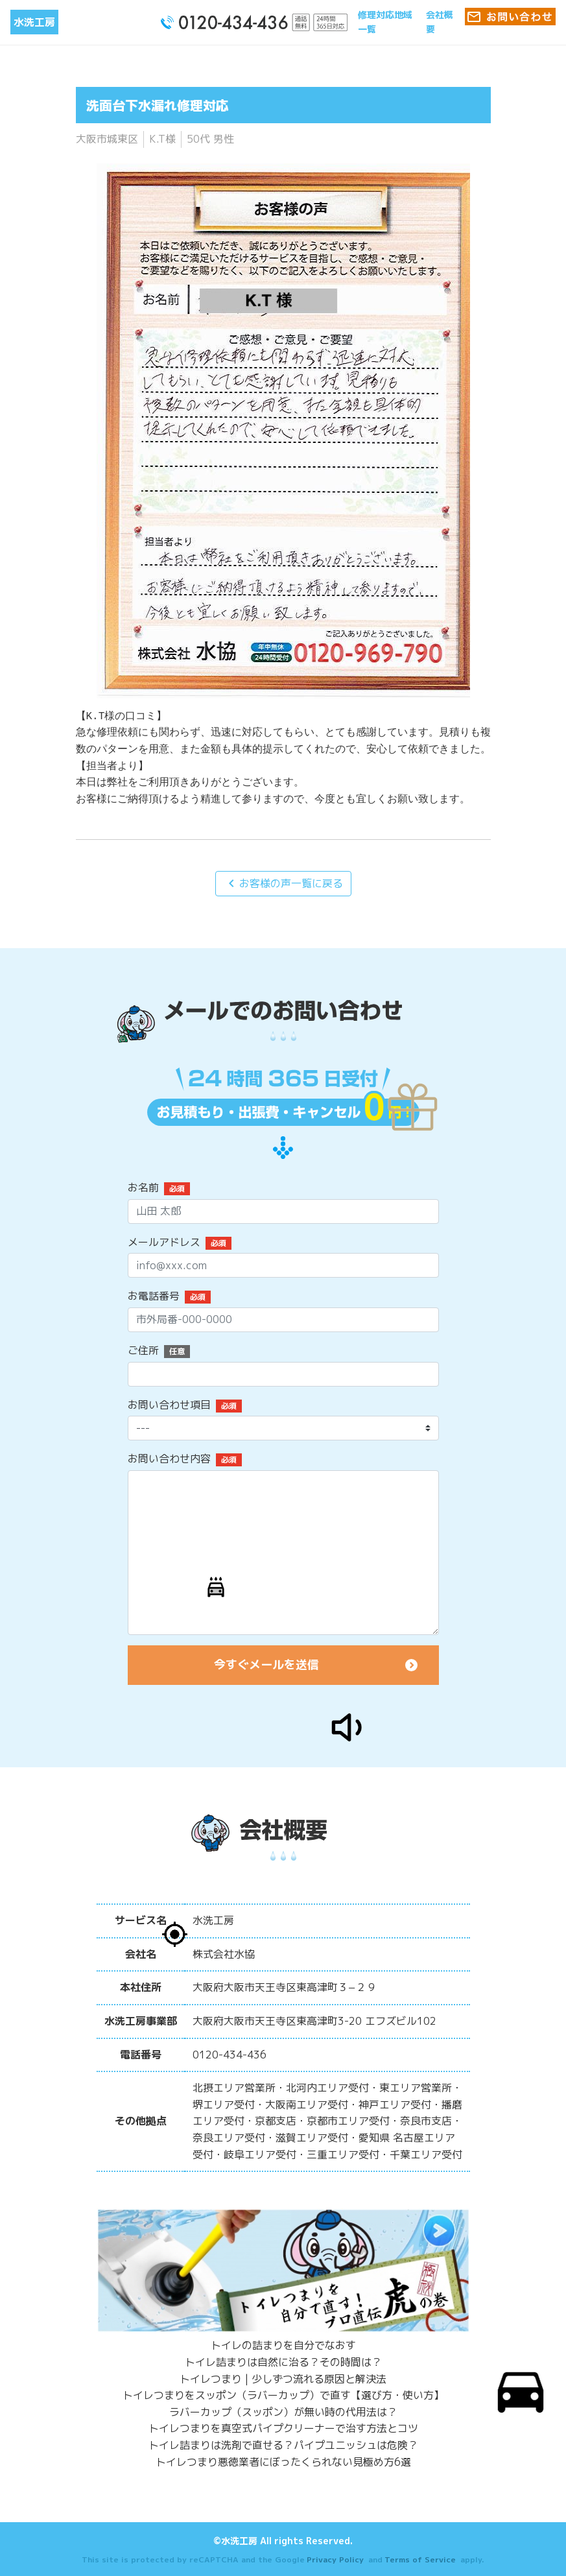  What do you see at coordinates (521, 2390) in the screenshot?
I see `get driving directions` at bounding box center [521, 2390].